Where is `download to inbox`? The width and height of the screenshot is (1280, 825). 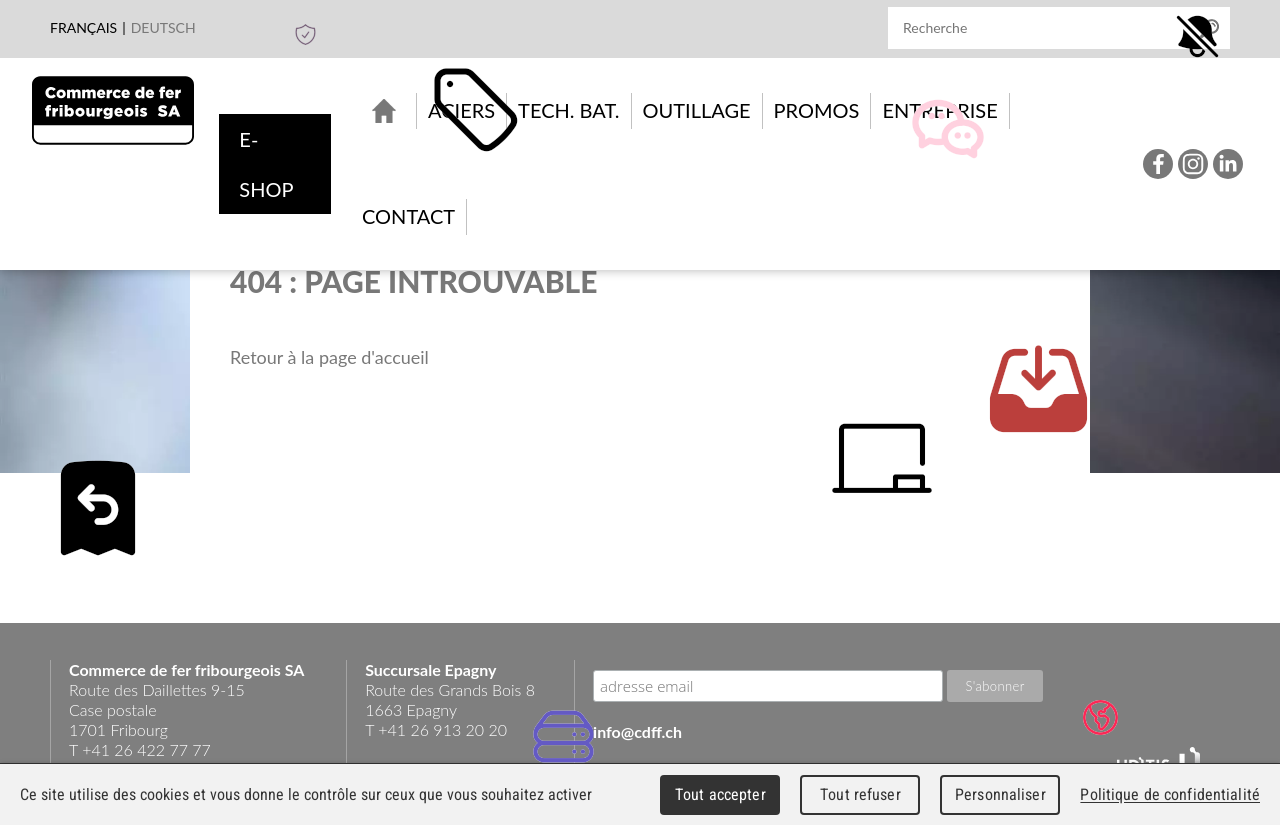
download to inbox is located at coordinates (1038, 390).